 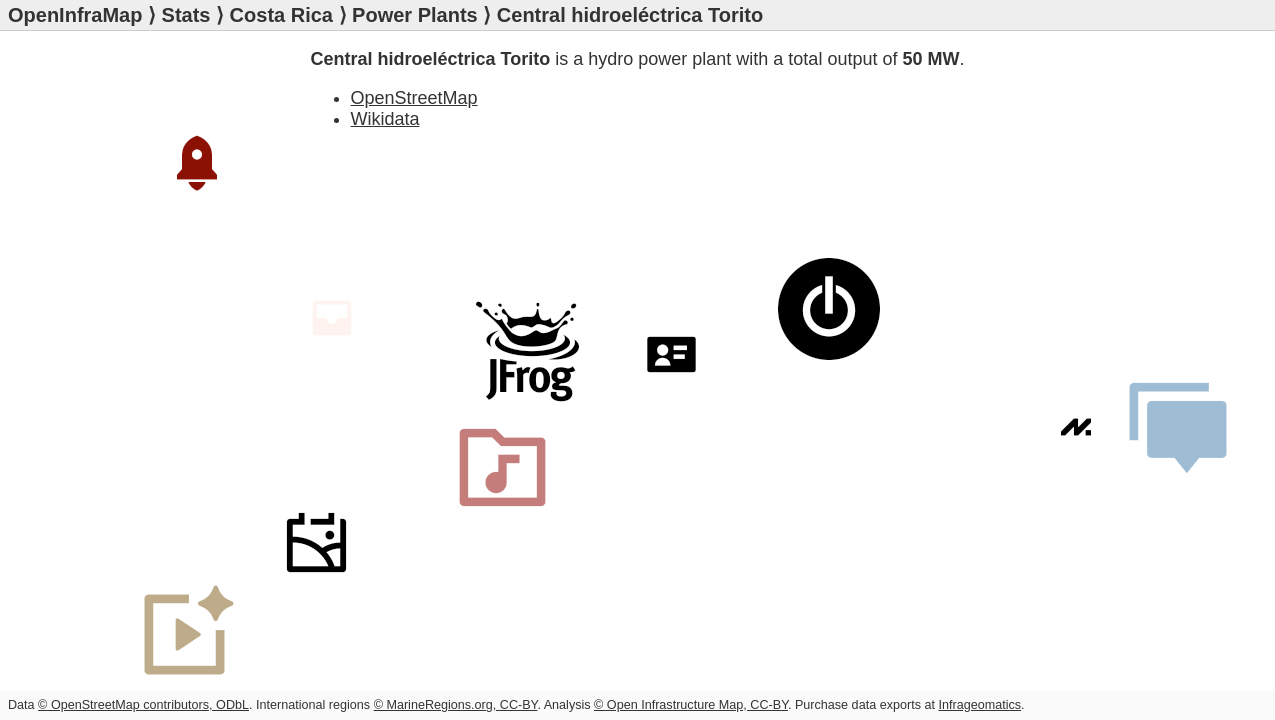 What do you see at coordinates (1178, 427) in the screenshot?
I see `start a discussion or group conversation` at bounding box center [1178, 427].